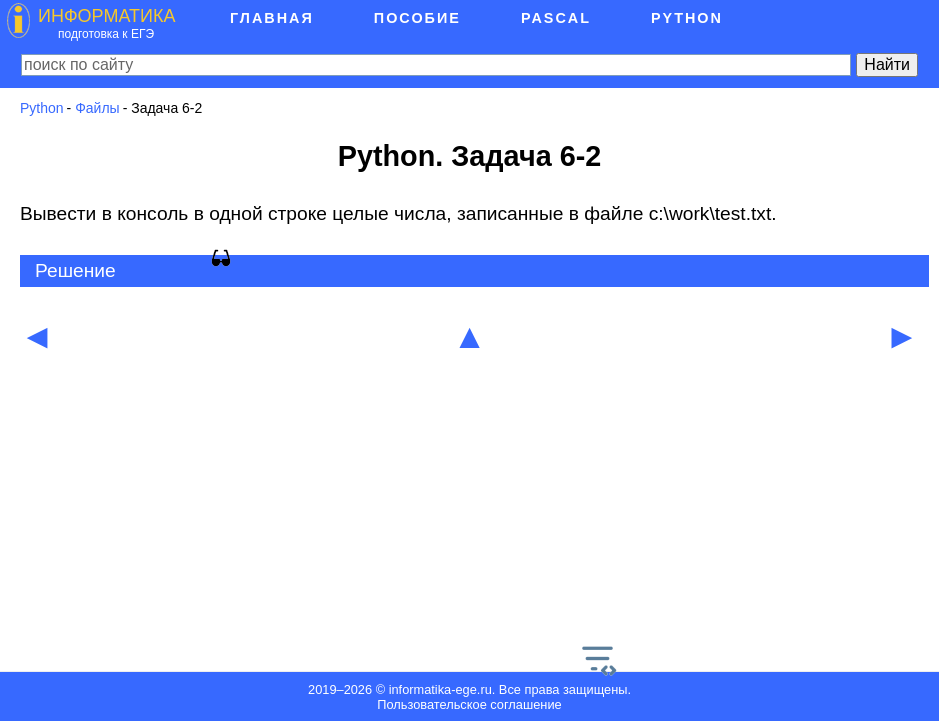 The width and height of the screenshot is (939, 721). Describe the element at coordinates (597, 658) in the screenshot. I see `filter results by code or script` at that location.